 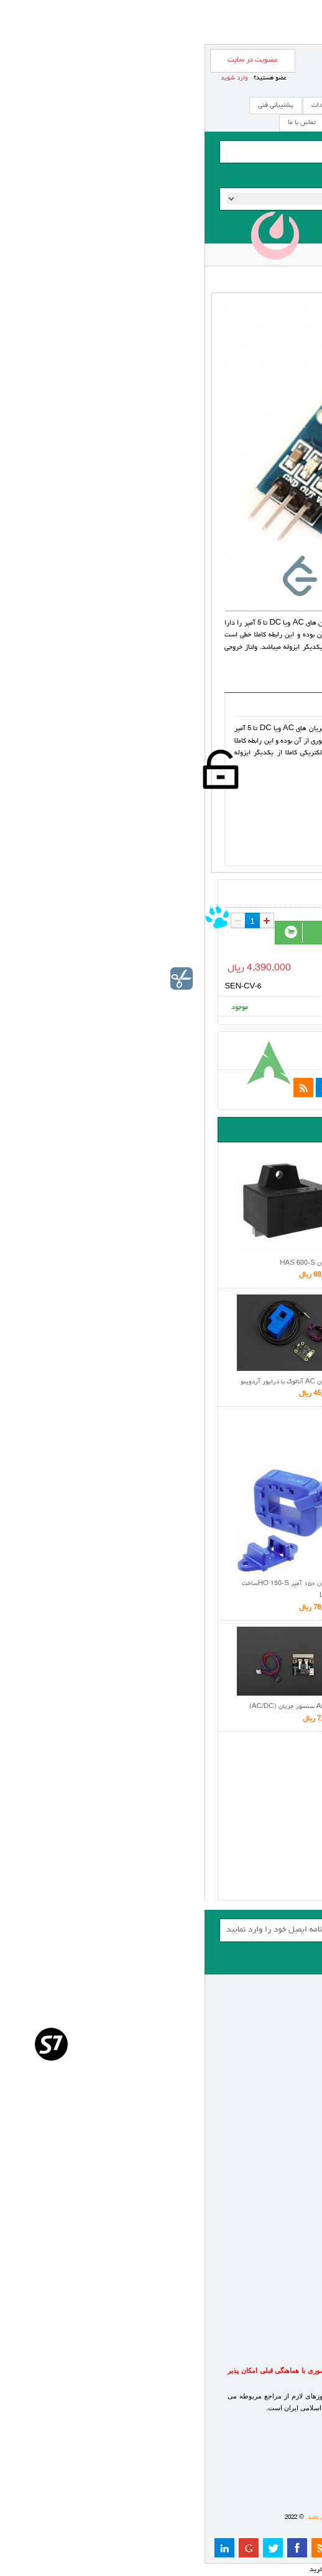 I want to click on Arch Linux logo, so click(x=270, y=1062).